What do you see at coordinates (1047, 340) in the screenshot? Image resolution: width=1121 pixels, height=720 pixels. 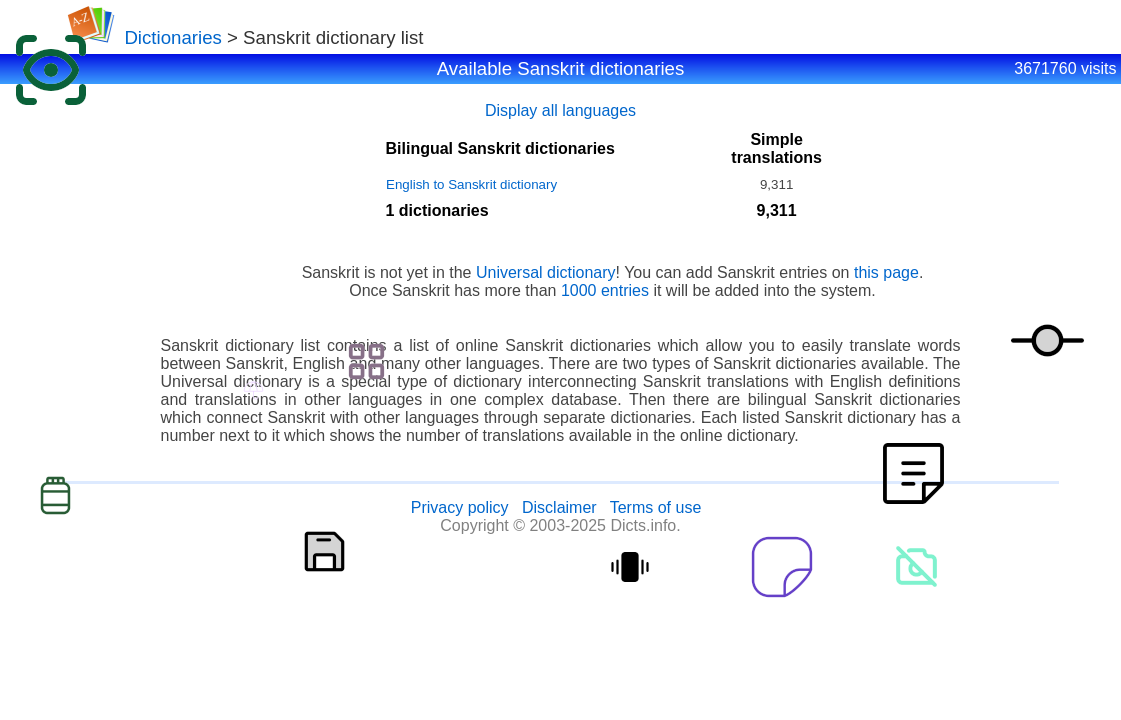 I see `view commit history` at bounding box center [1047, 340].